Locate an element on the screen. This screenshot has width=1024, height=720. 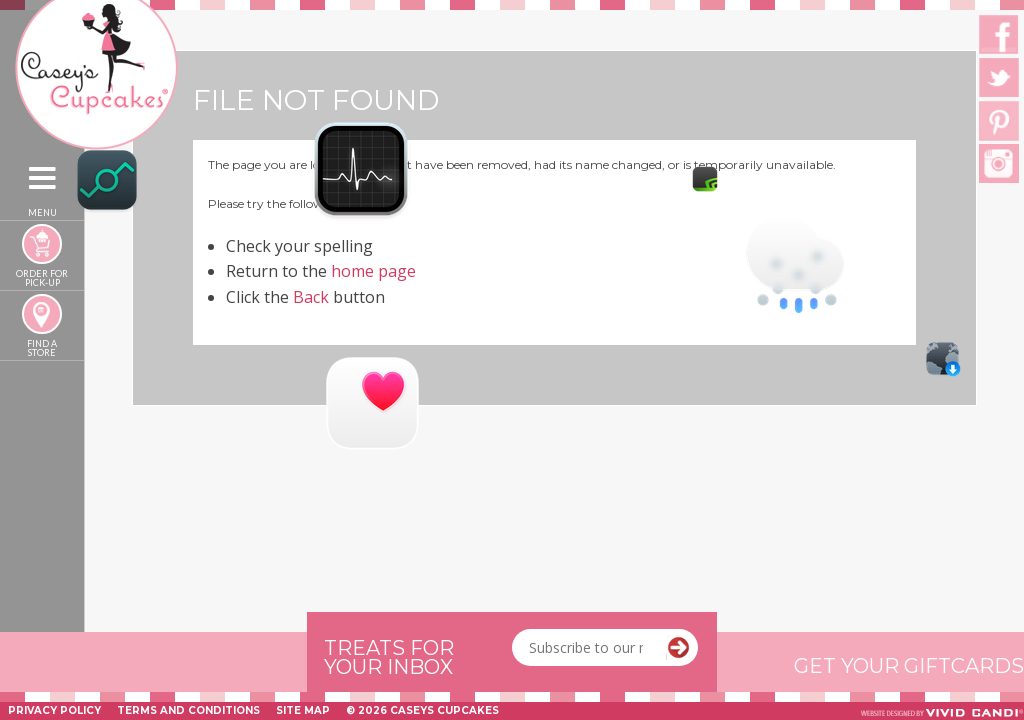
open power statistics and battery monitoring app is located at coordinates (361, 169).